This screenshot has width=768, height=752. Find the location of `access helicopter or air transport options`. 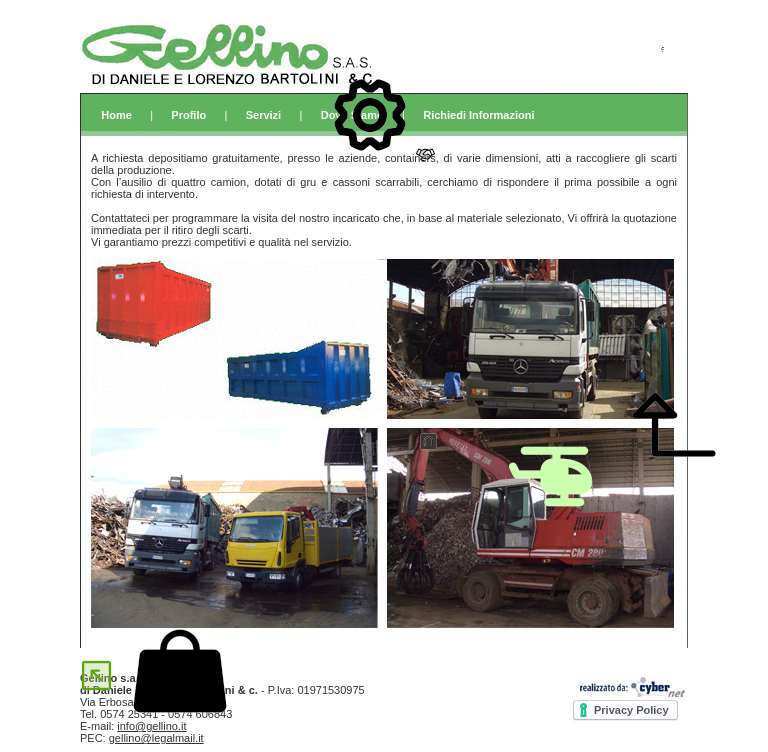

access helicopter or air transport options is located at coordinates (552, 474).